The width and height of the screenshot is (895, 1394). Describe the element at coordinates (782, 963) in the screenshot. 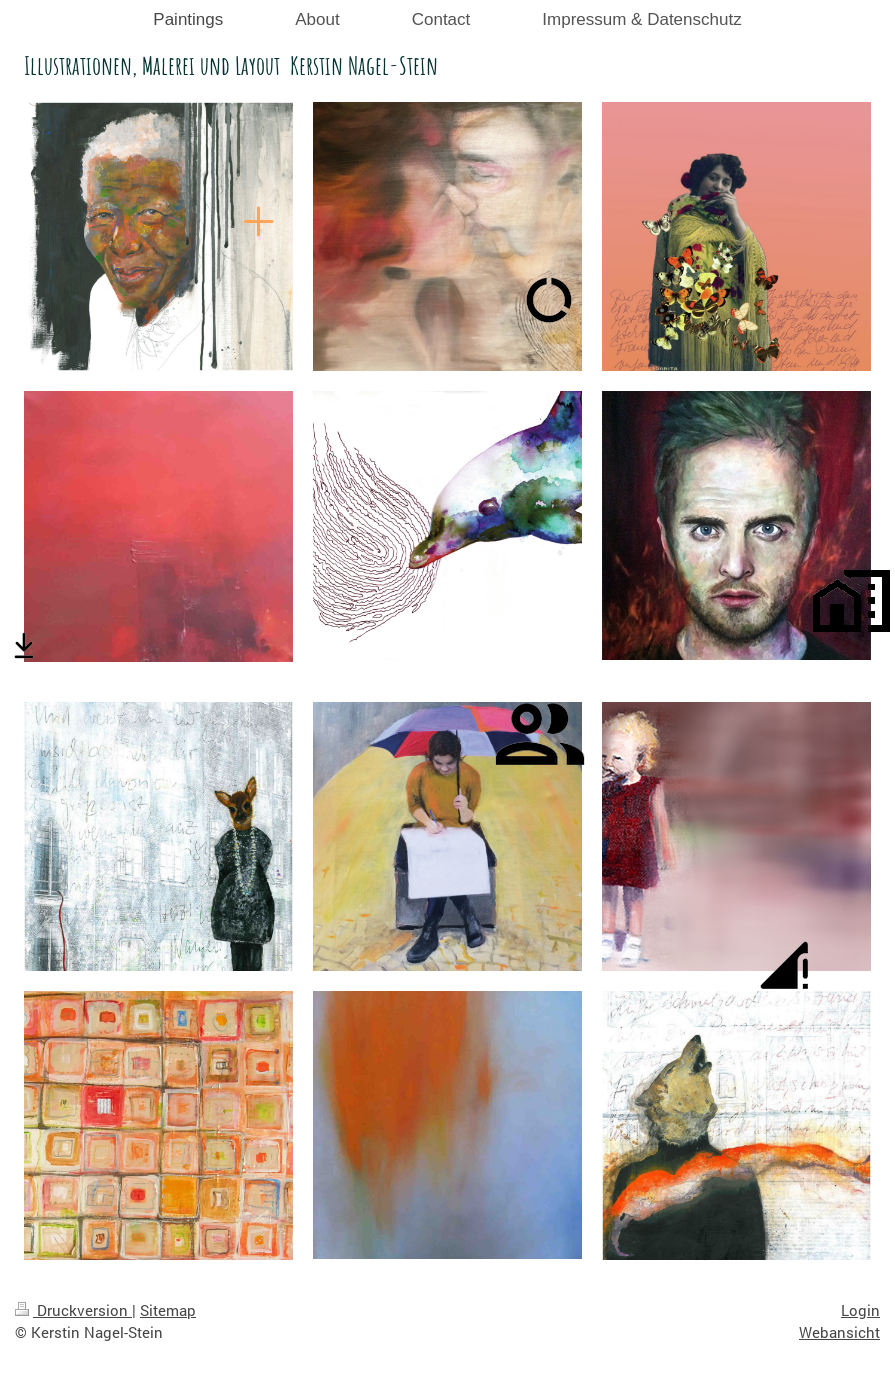

I see `indicates full cellular signal but no internet connection` at that location.